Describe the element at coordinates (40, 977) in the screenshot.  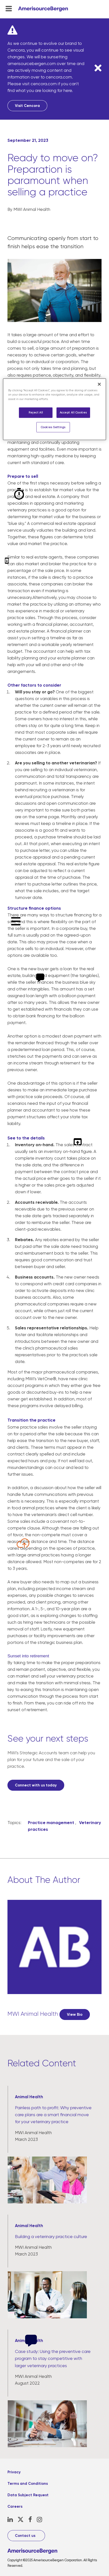
I see `open chat or messaging` at that location.